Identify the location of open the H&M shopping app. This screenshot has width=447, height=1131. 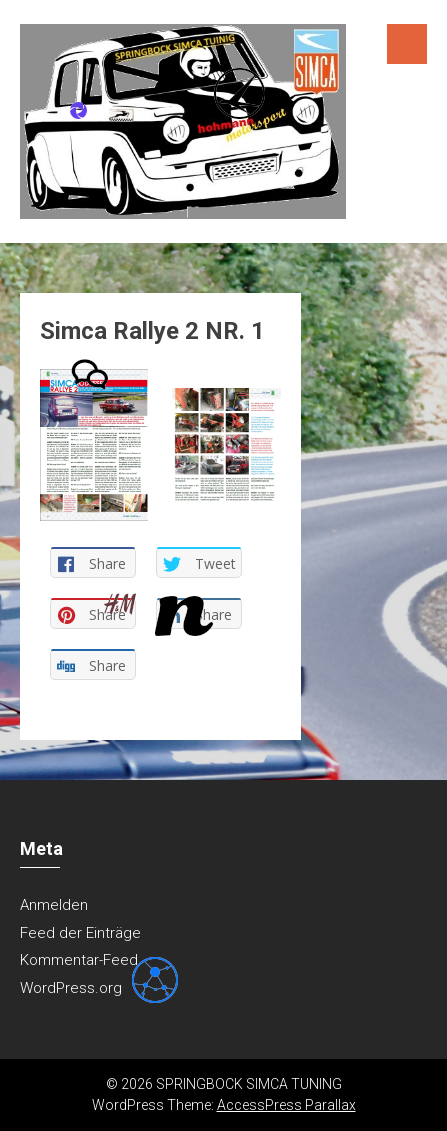
(120, 604).